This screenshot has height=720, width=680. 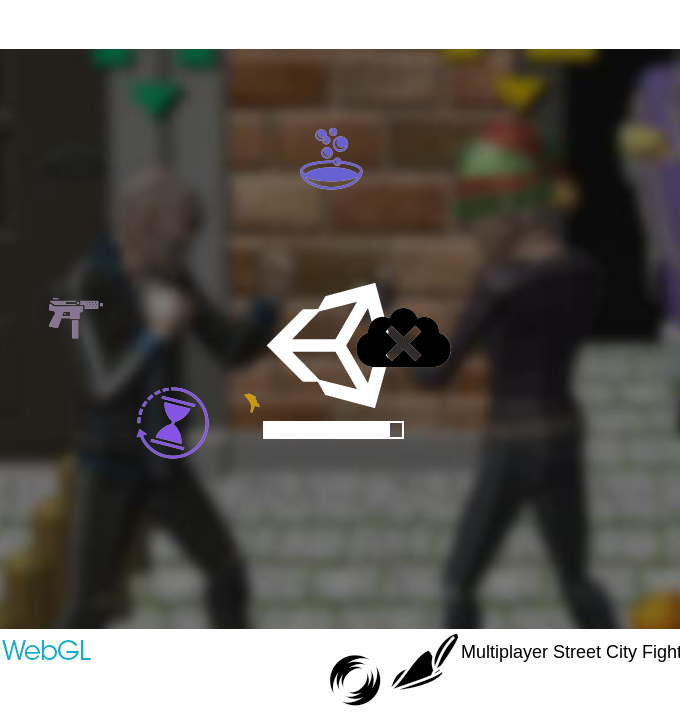 I want to click on select archer or ranger character class, so click(x=424, y=663).